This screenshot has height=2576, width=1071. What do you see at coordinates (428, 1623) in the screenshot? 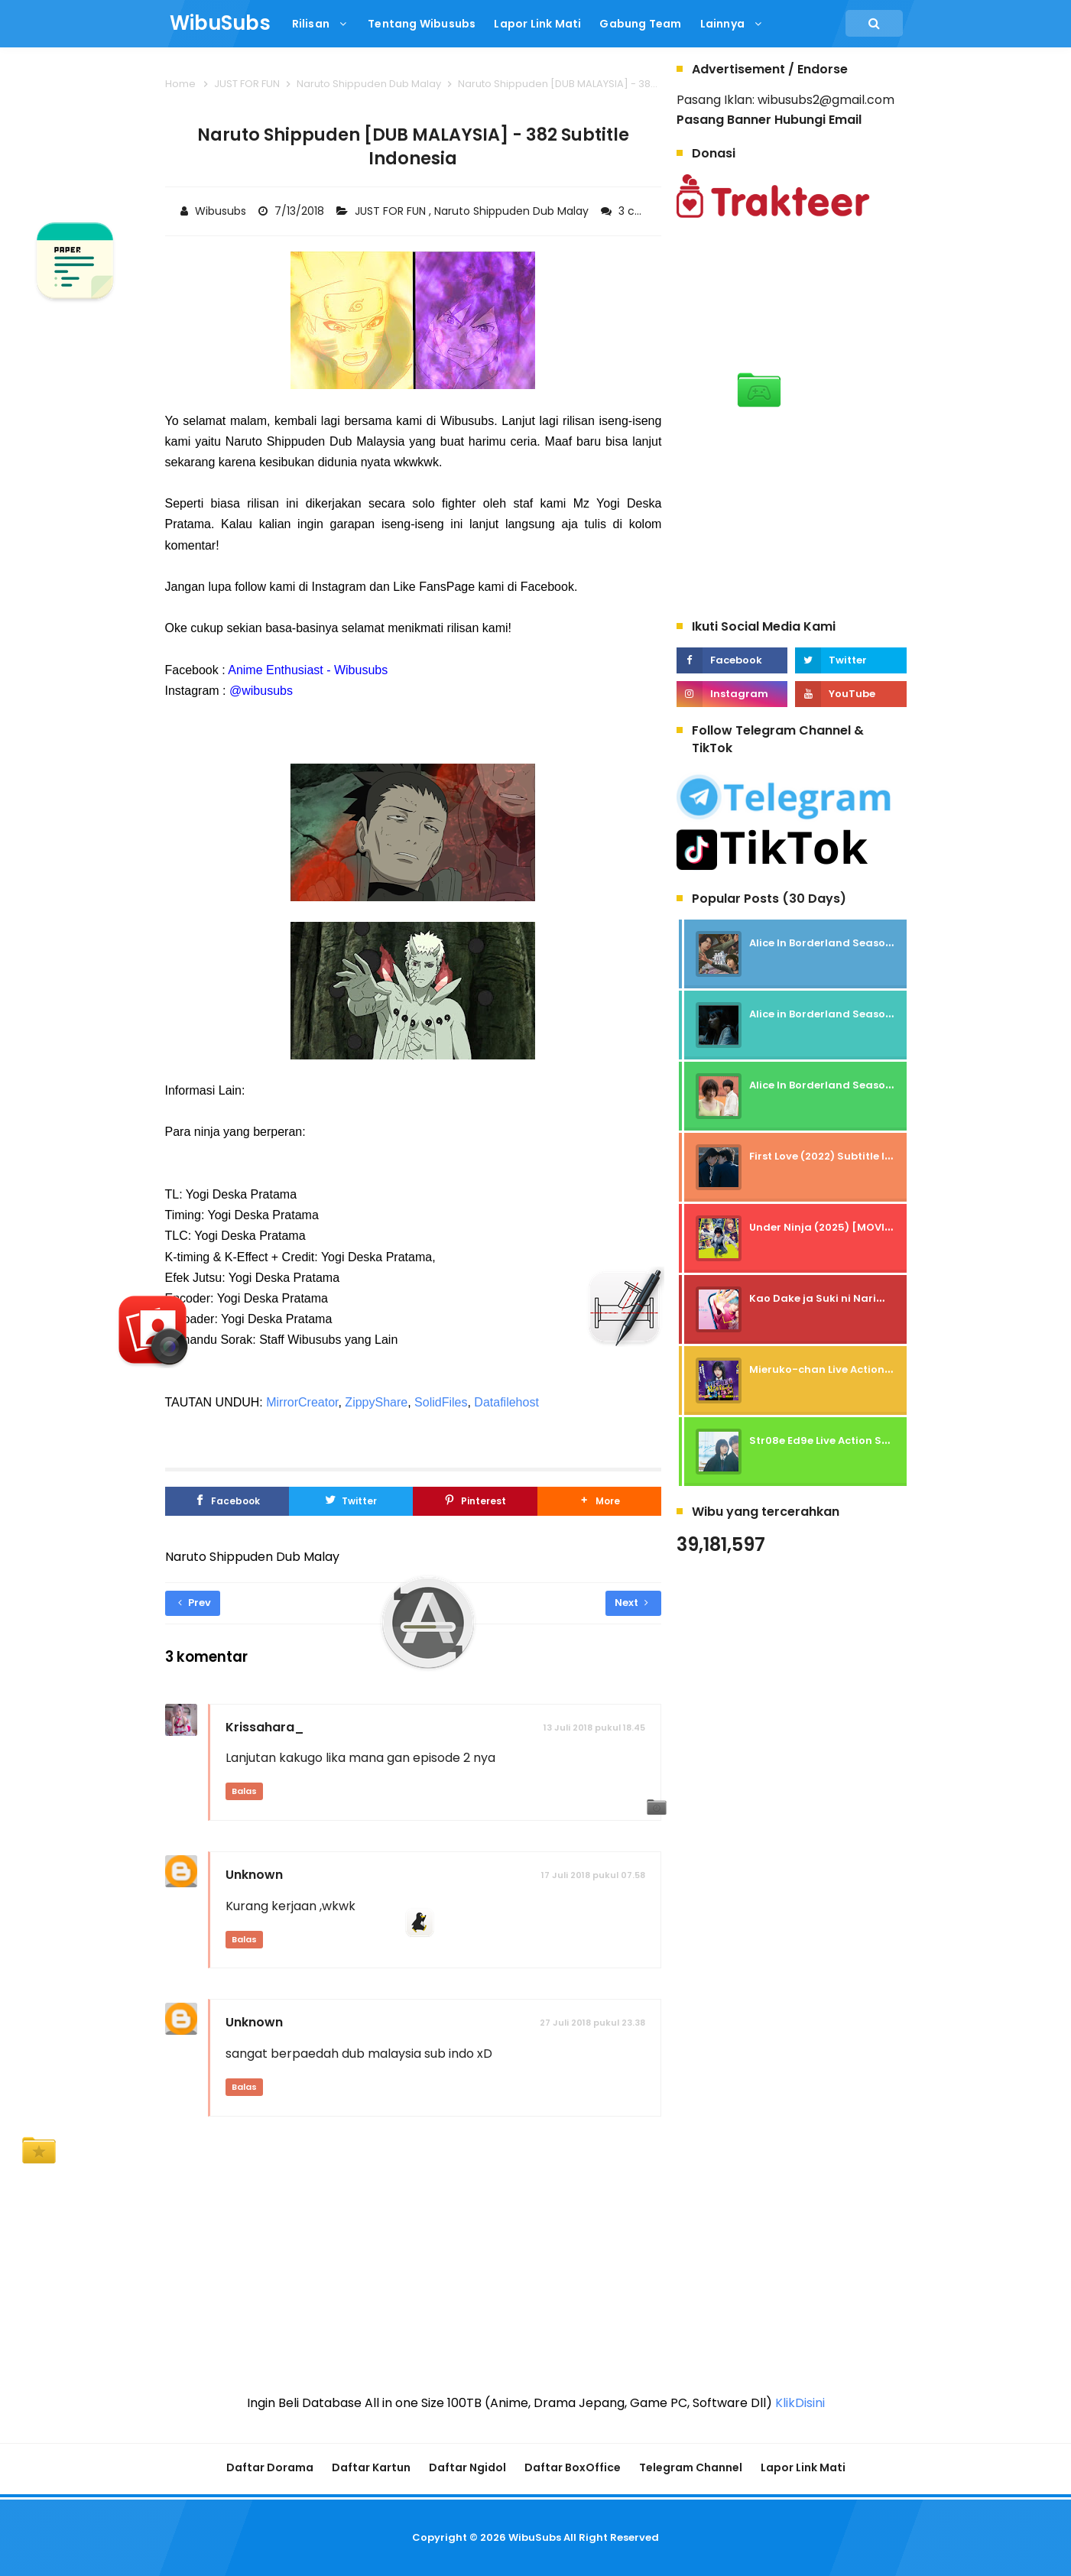
I see `check for available software updates` at bounding box center [428, 1623].